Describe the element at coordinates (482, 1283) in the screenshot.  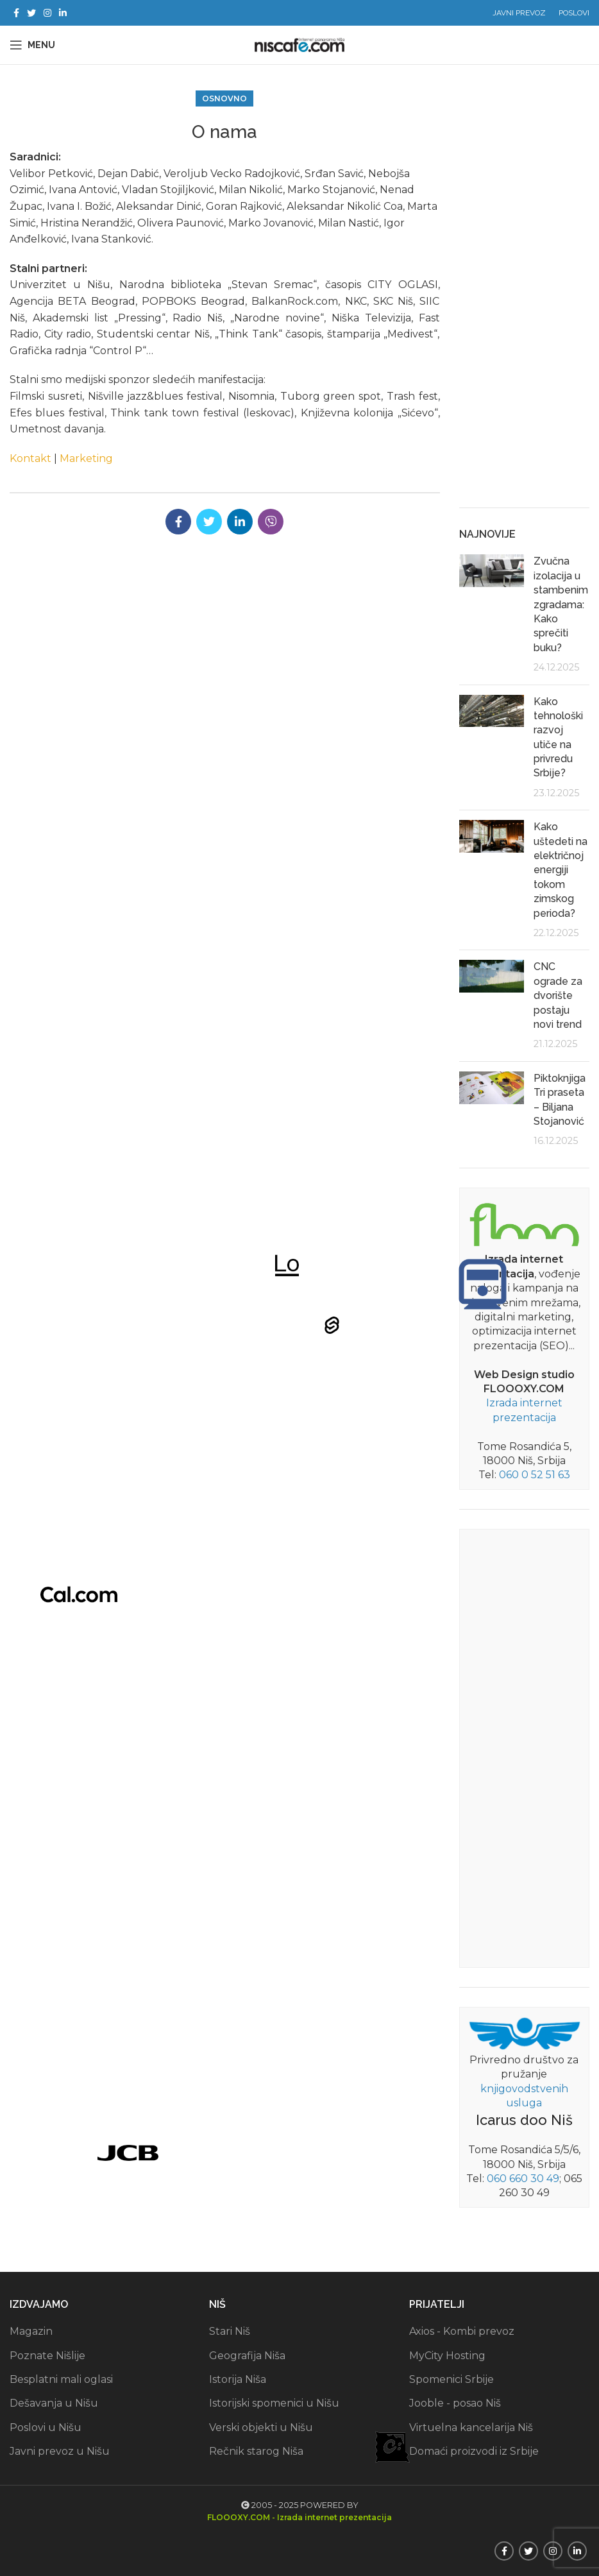
I see `view train schedules or transit options` at that location.